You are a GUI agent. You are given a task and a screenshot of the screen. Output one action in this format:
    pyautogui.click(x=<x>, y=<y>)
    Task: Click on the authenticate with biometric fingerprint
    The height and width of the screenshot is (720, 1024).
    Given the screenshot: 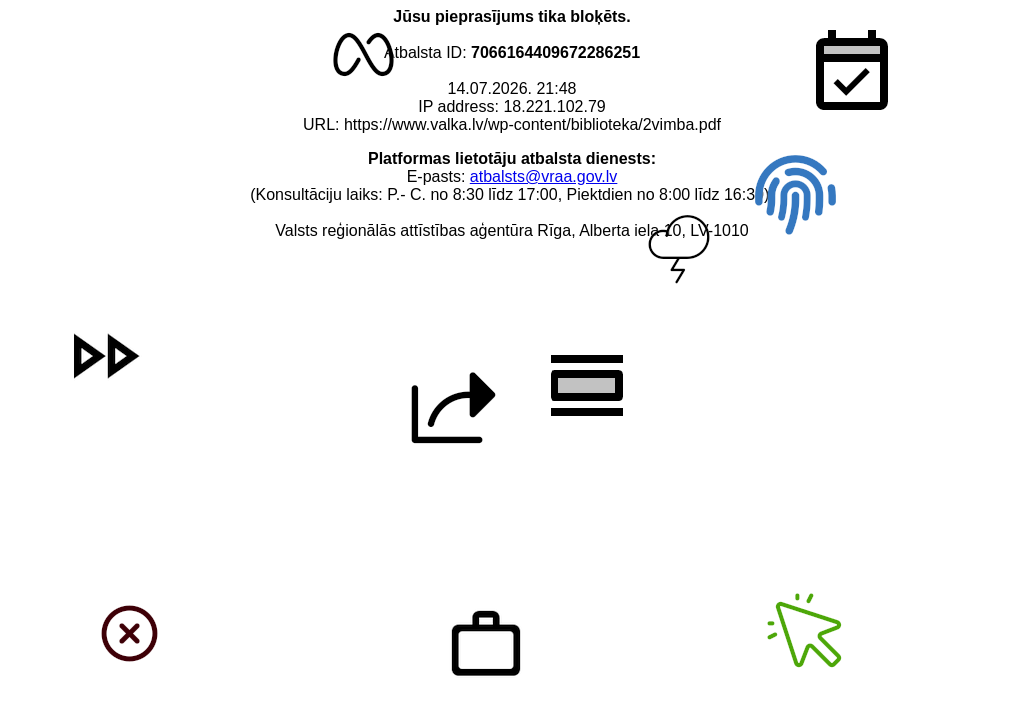 What is the action you would take?
    pyautogui.click(x=795, y=195)
    